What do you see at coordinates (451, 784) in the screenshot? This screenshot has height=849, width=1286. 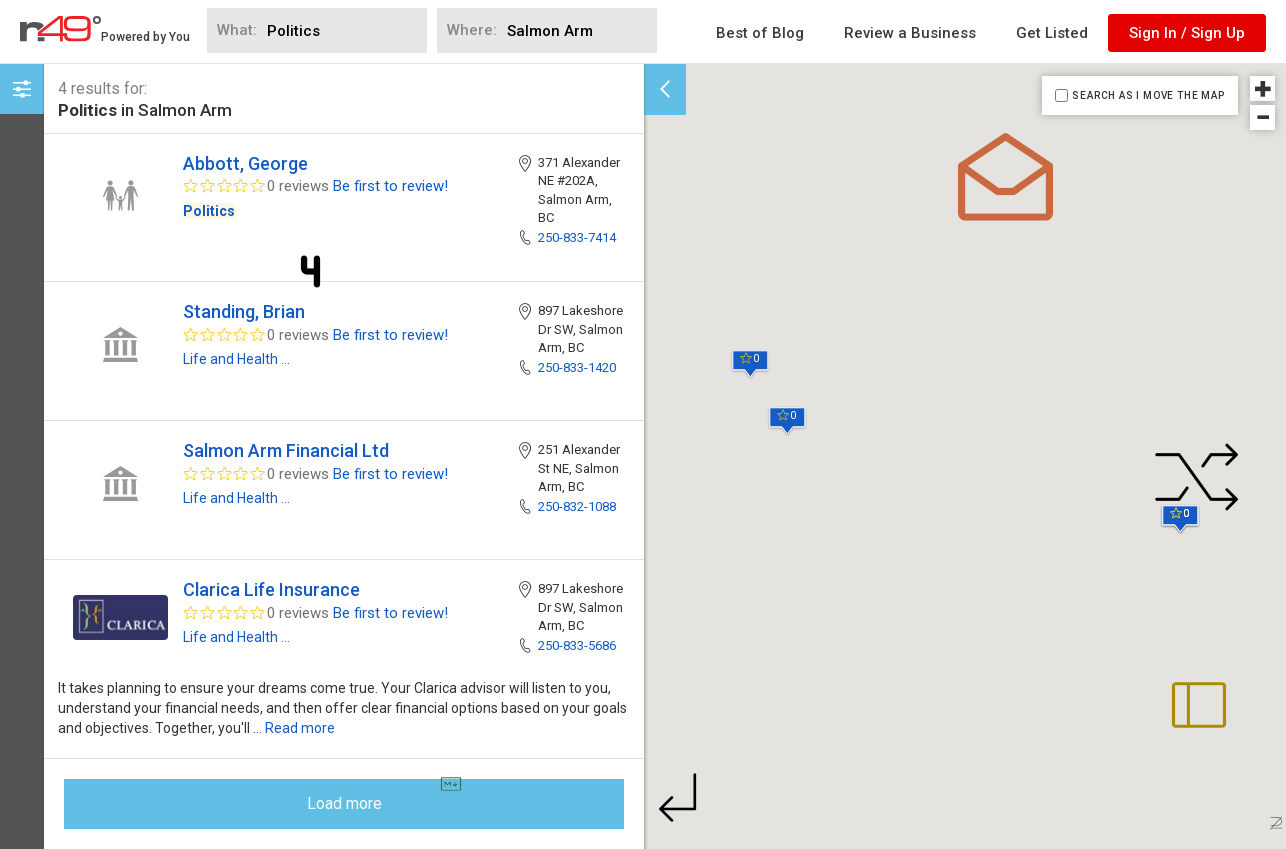 I see `format text using markdown` at bounding box center [451, 784].